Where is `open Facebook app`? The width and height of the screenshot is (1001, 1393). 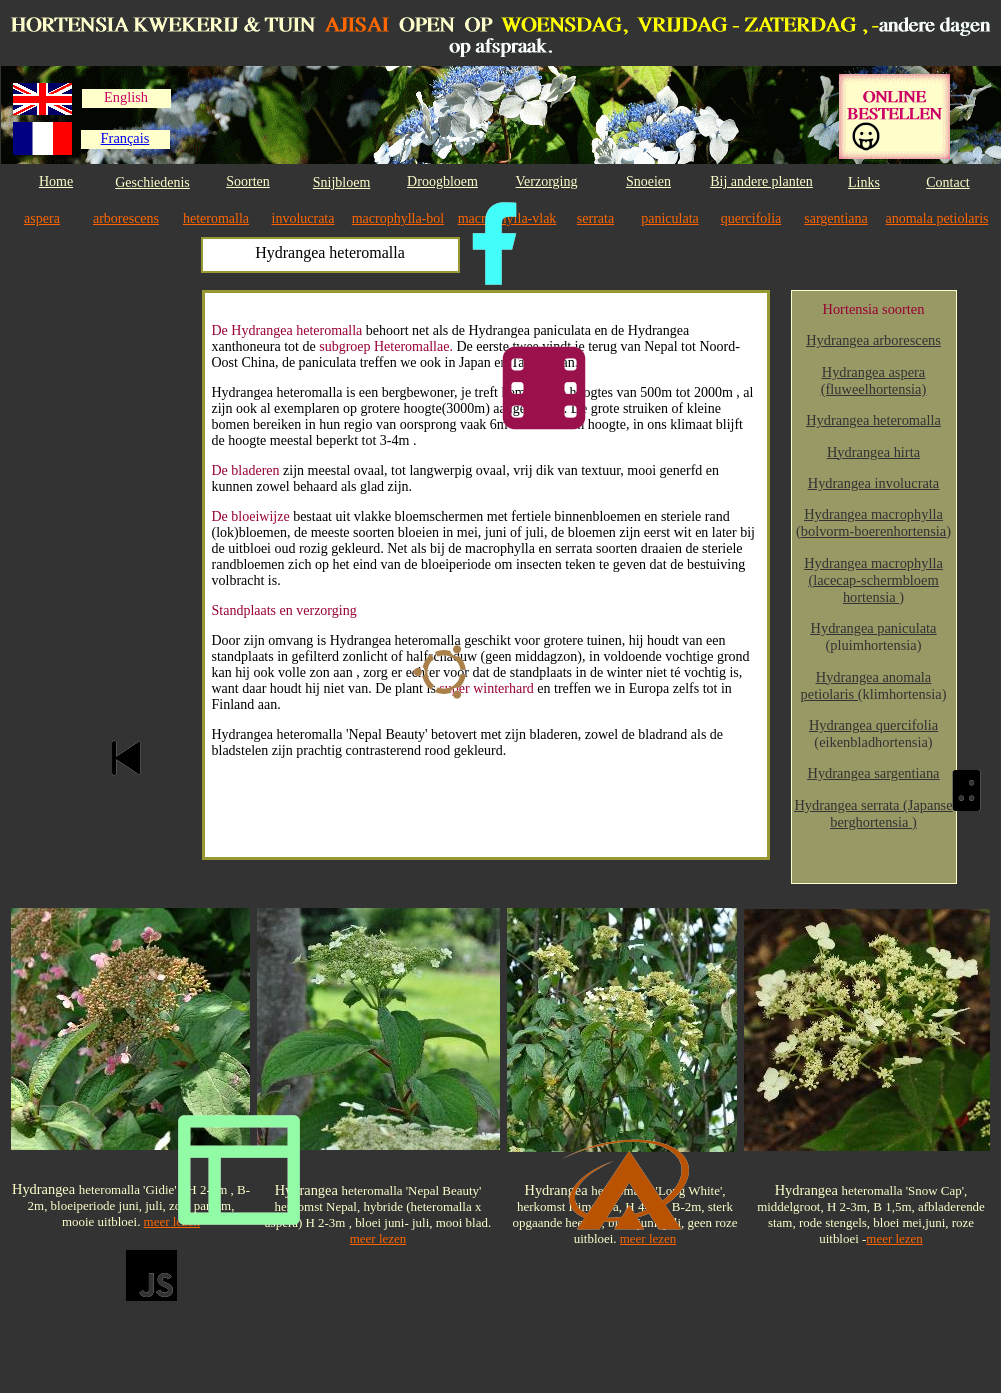
open Facebook app is located at coordinates (493, 243).